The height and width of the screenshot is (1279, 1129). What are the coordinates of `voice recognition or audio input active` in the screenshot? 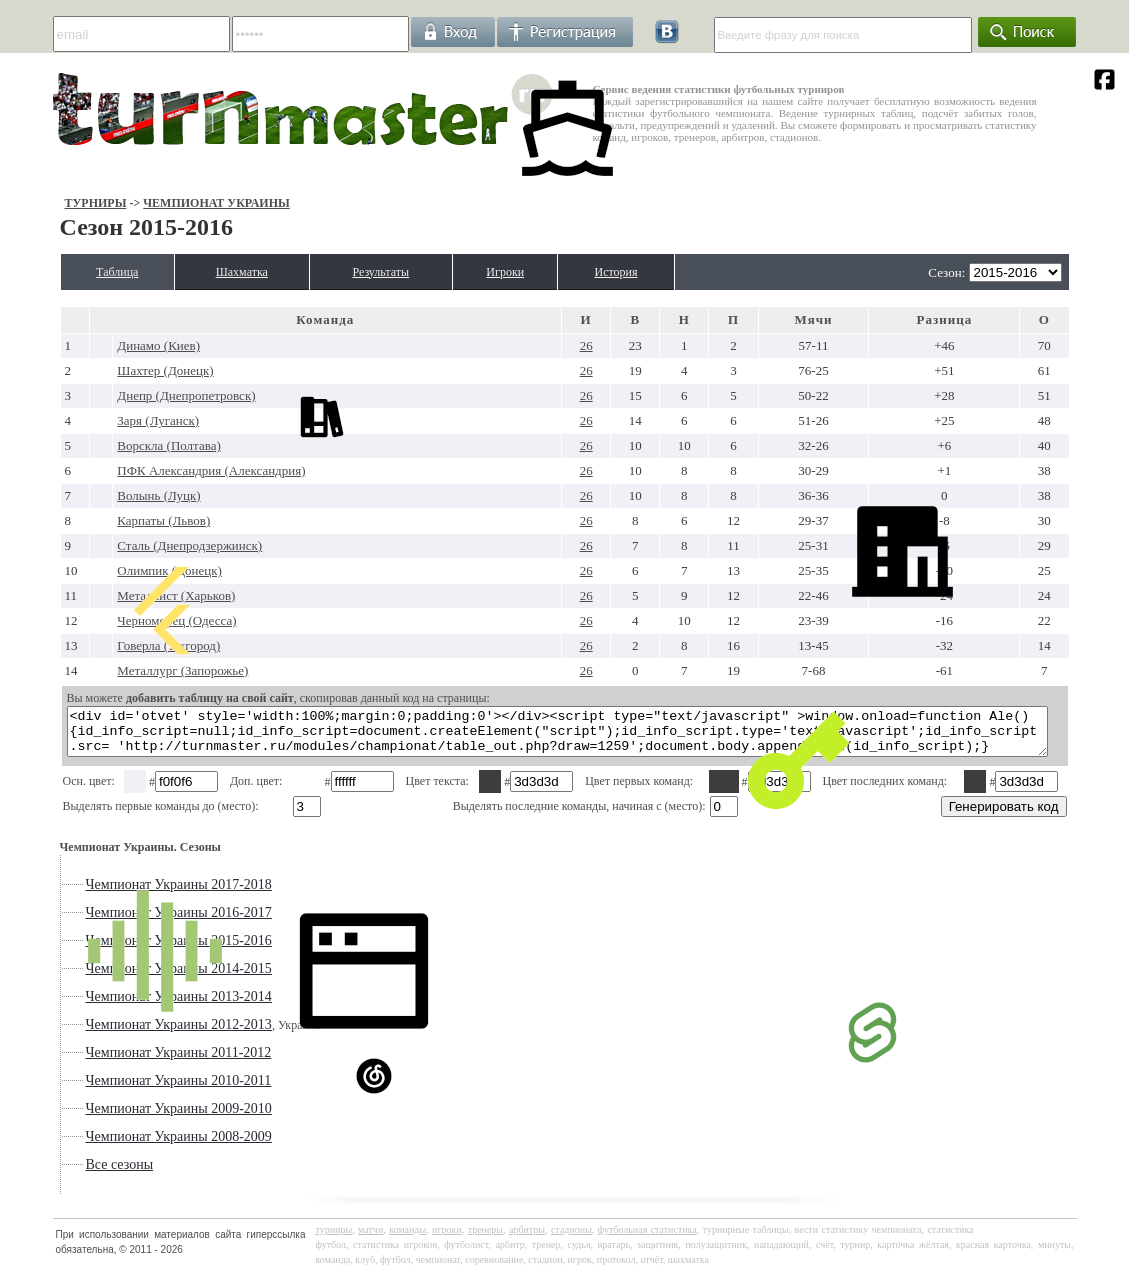 It's located at (155, 951).